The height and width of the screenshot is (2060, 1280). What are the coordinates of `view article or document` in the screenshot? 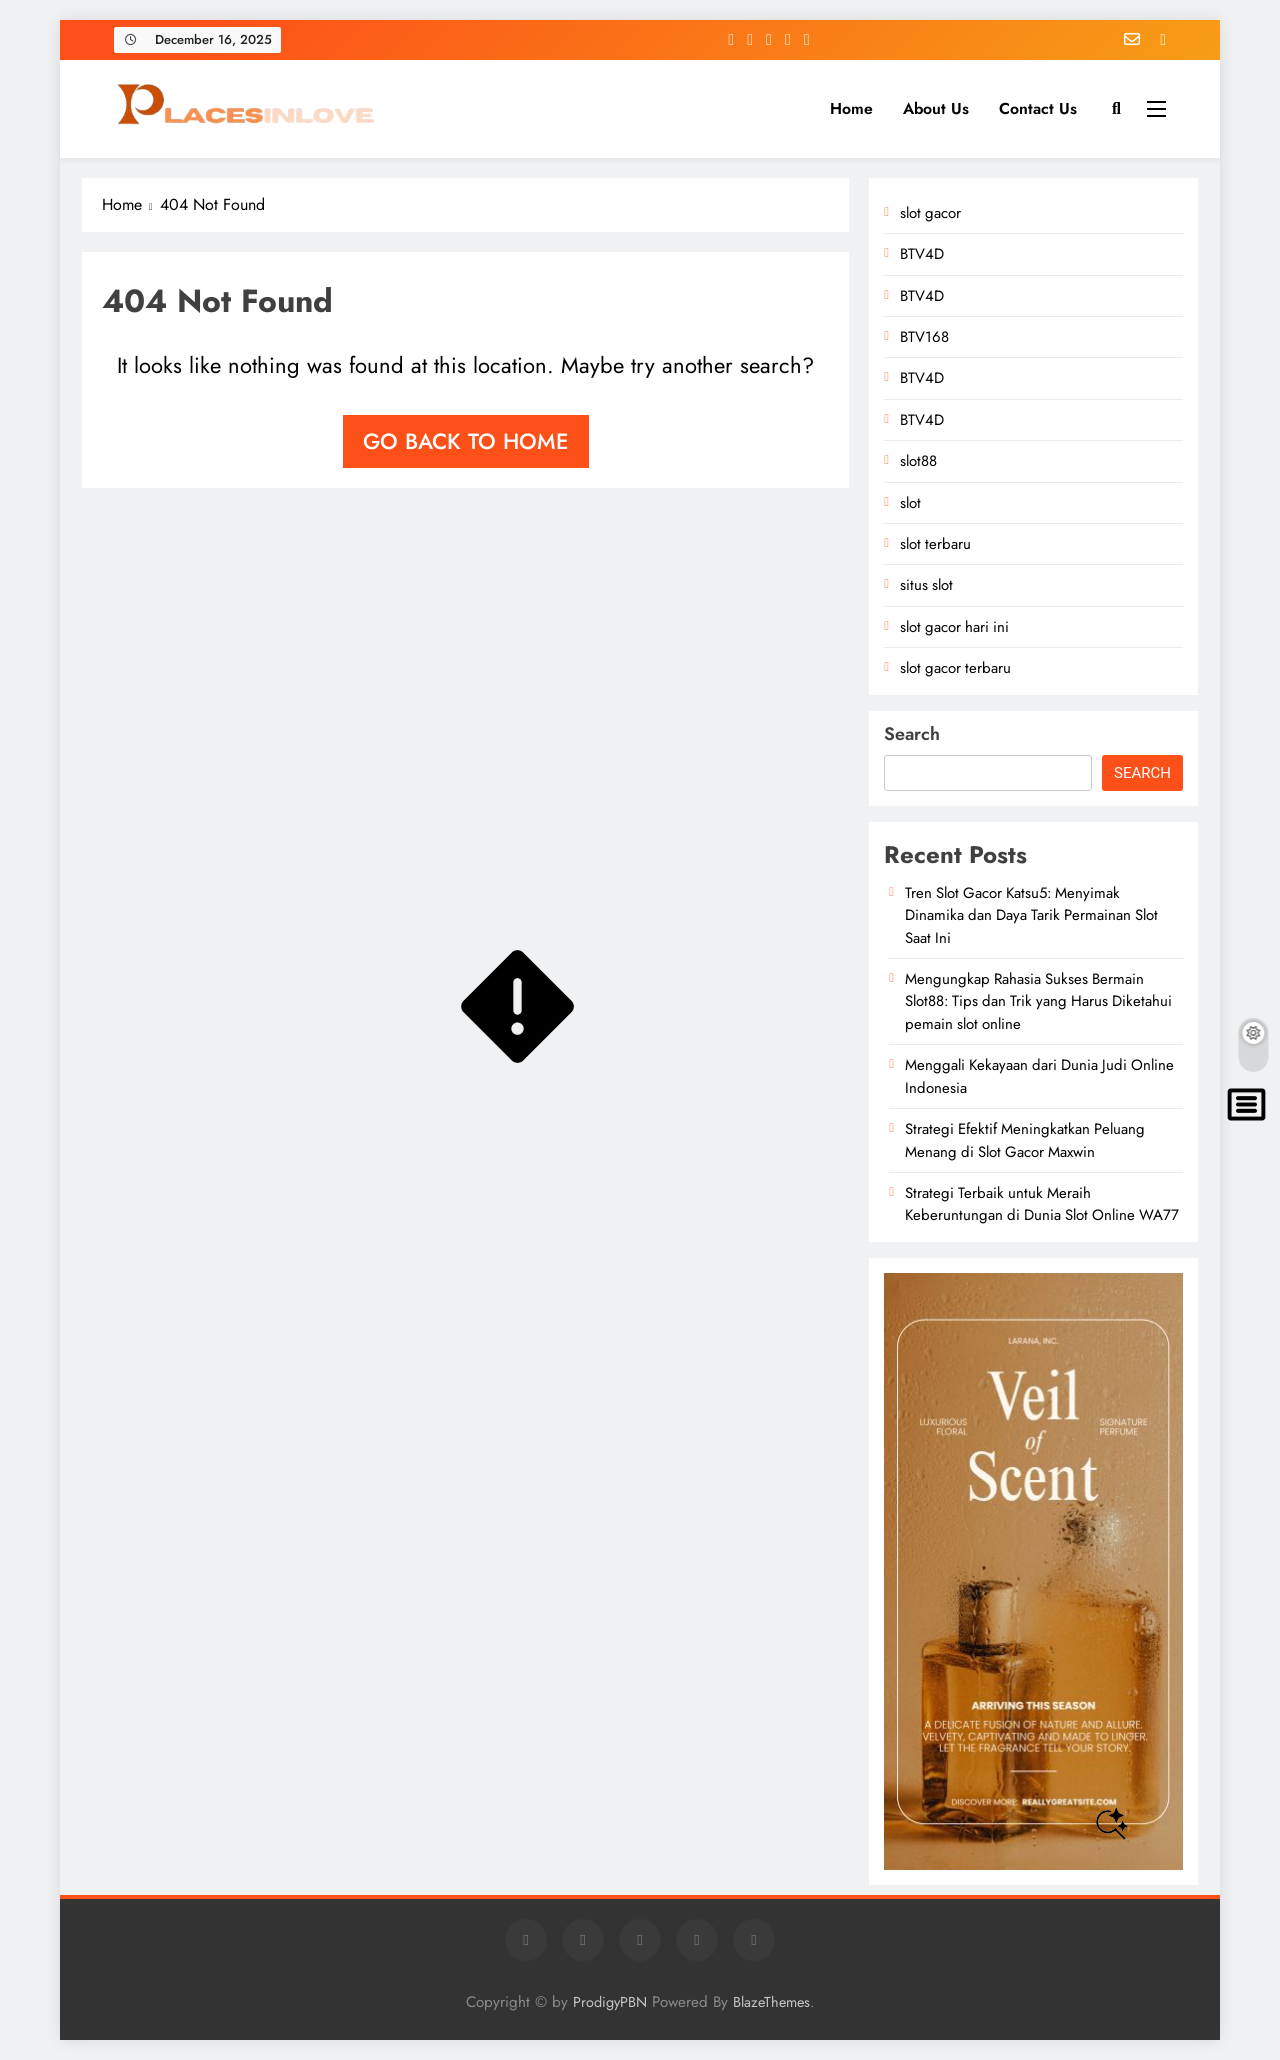 It's located at (1246, 1104).